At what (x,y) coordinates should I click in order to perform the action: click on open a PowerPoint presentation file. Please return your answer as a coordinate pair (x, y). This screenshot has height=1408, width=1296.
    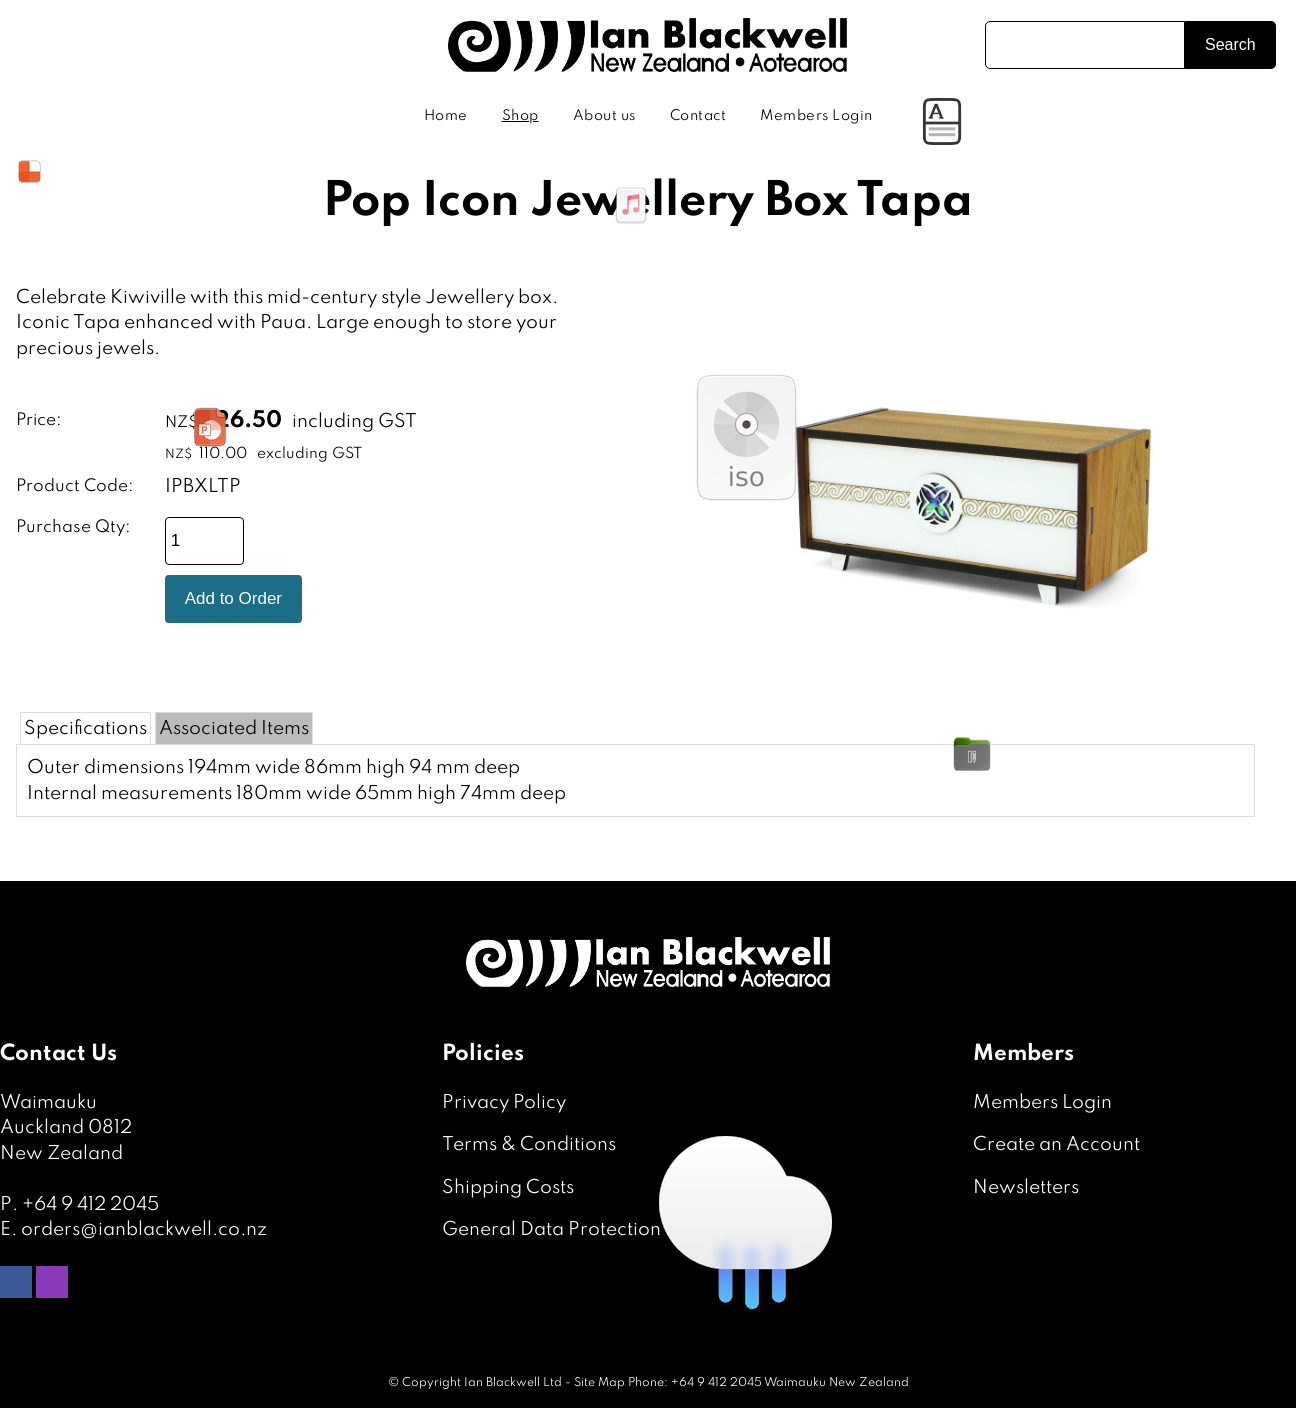
    Looking at the image, I should click on (210, 427).